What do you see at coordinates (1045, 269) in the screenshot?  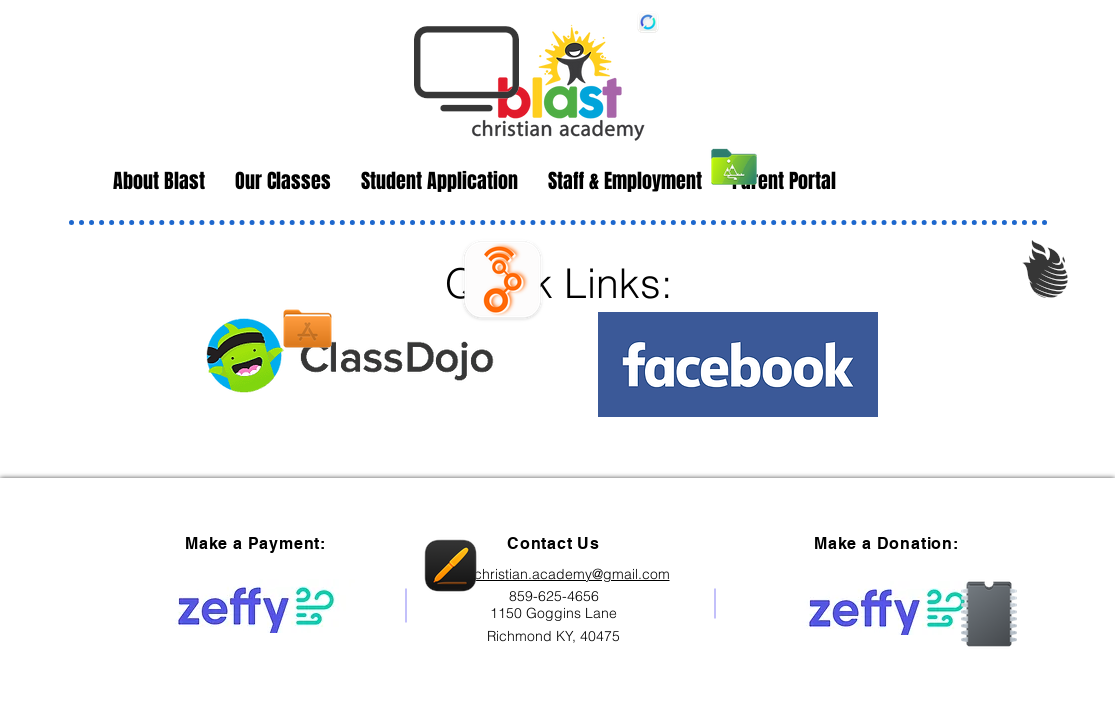 I see `open glade interface designer` at bounding box center [1045, 269].